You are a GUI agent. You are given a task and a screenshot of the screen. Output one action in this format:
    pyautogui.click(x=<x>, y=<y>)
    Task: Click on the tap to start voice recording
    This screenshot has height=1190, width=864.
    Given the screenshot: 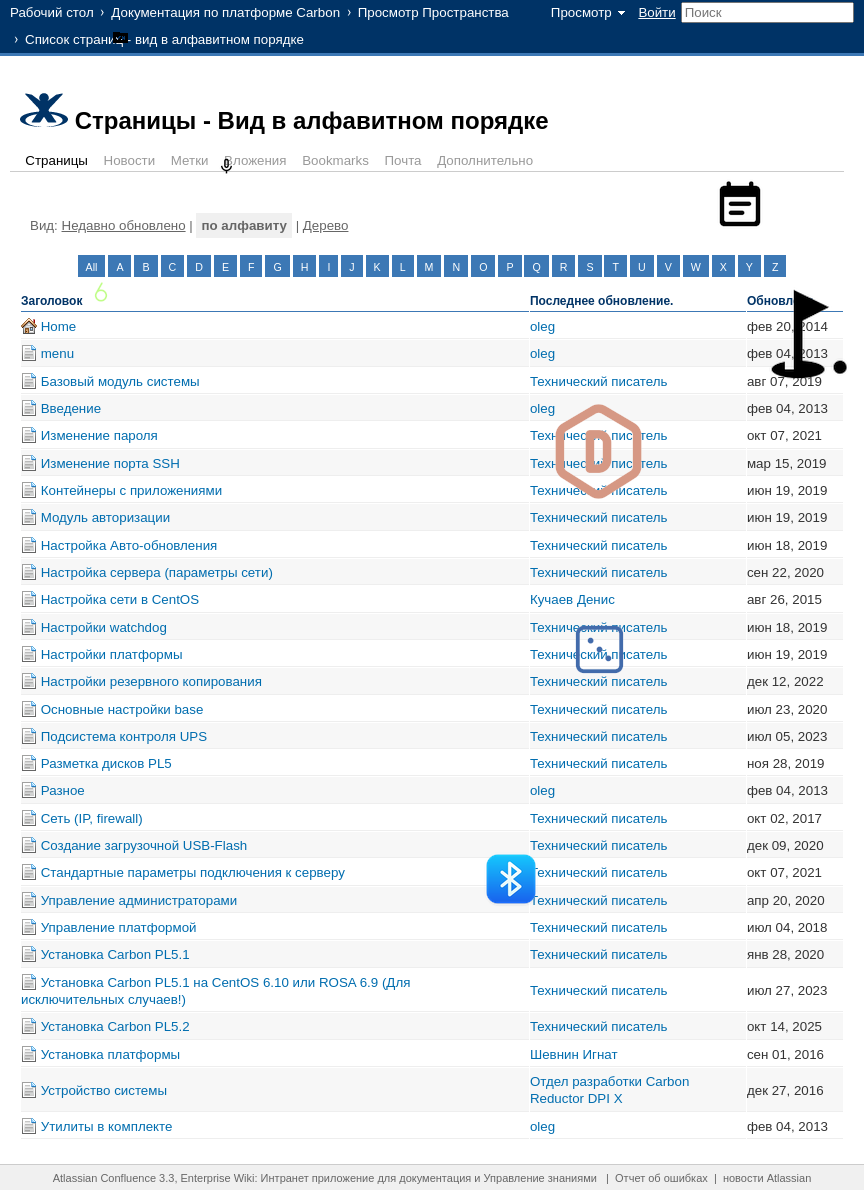 What is the action you would take?
    pyautogui.click(x=226, y=166)
    